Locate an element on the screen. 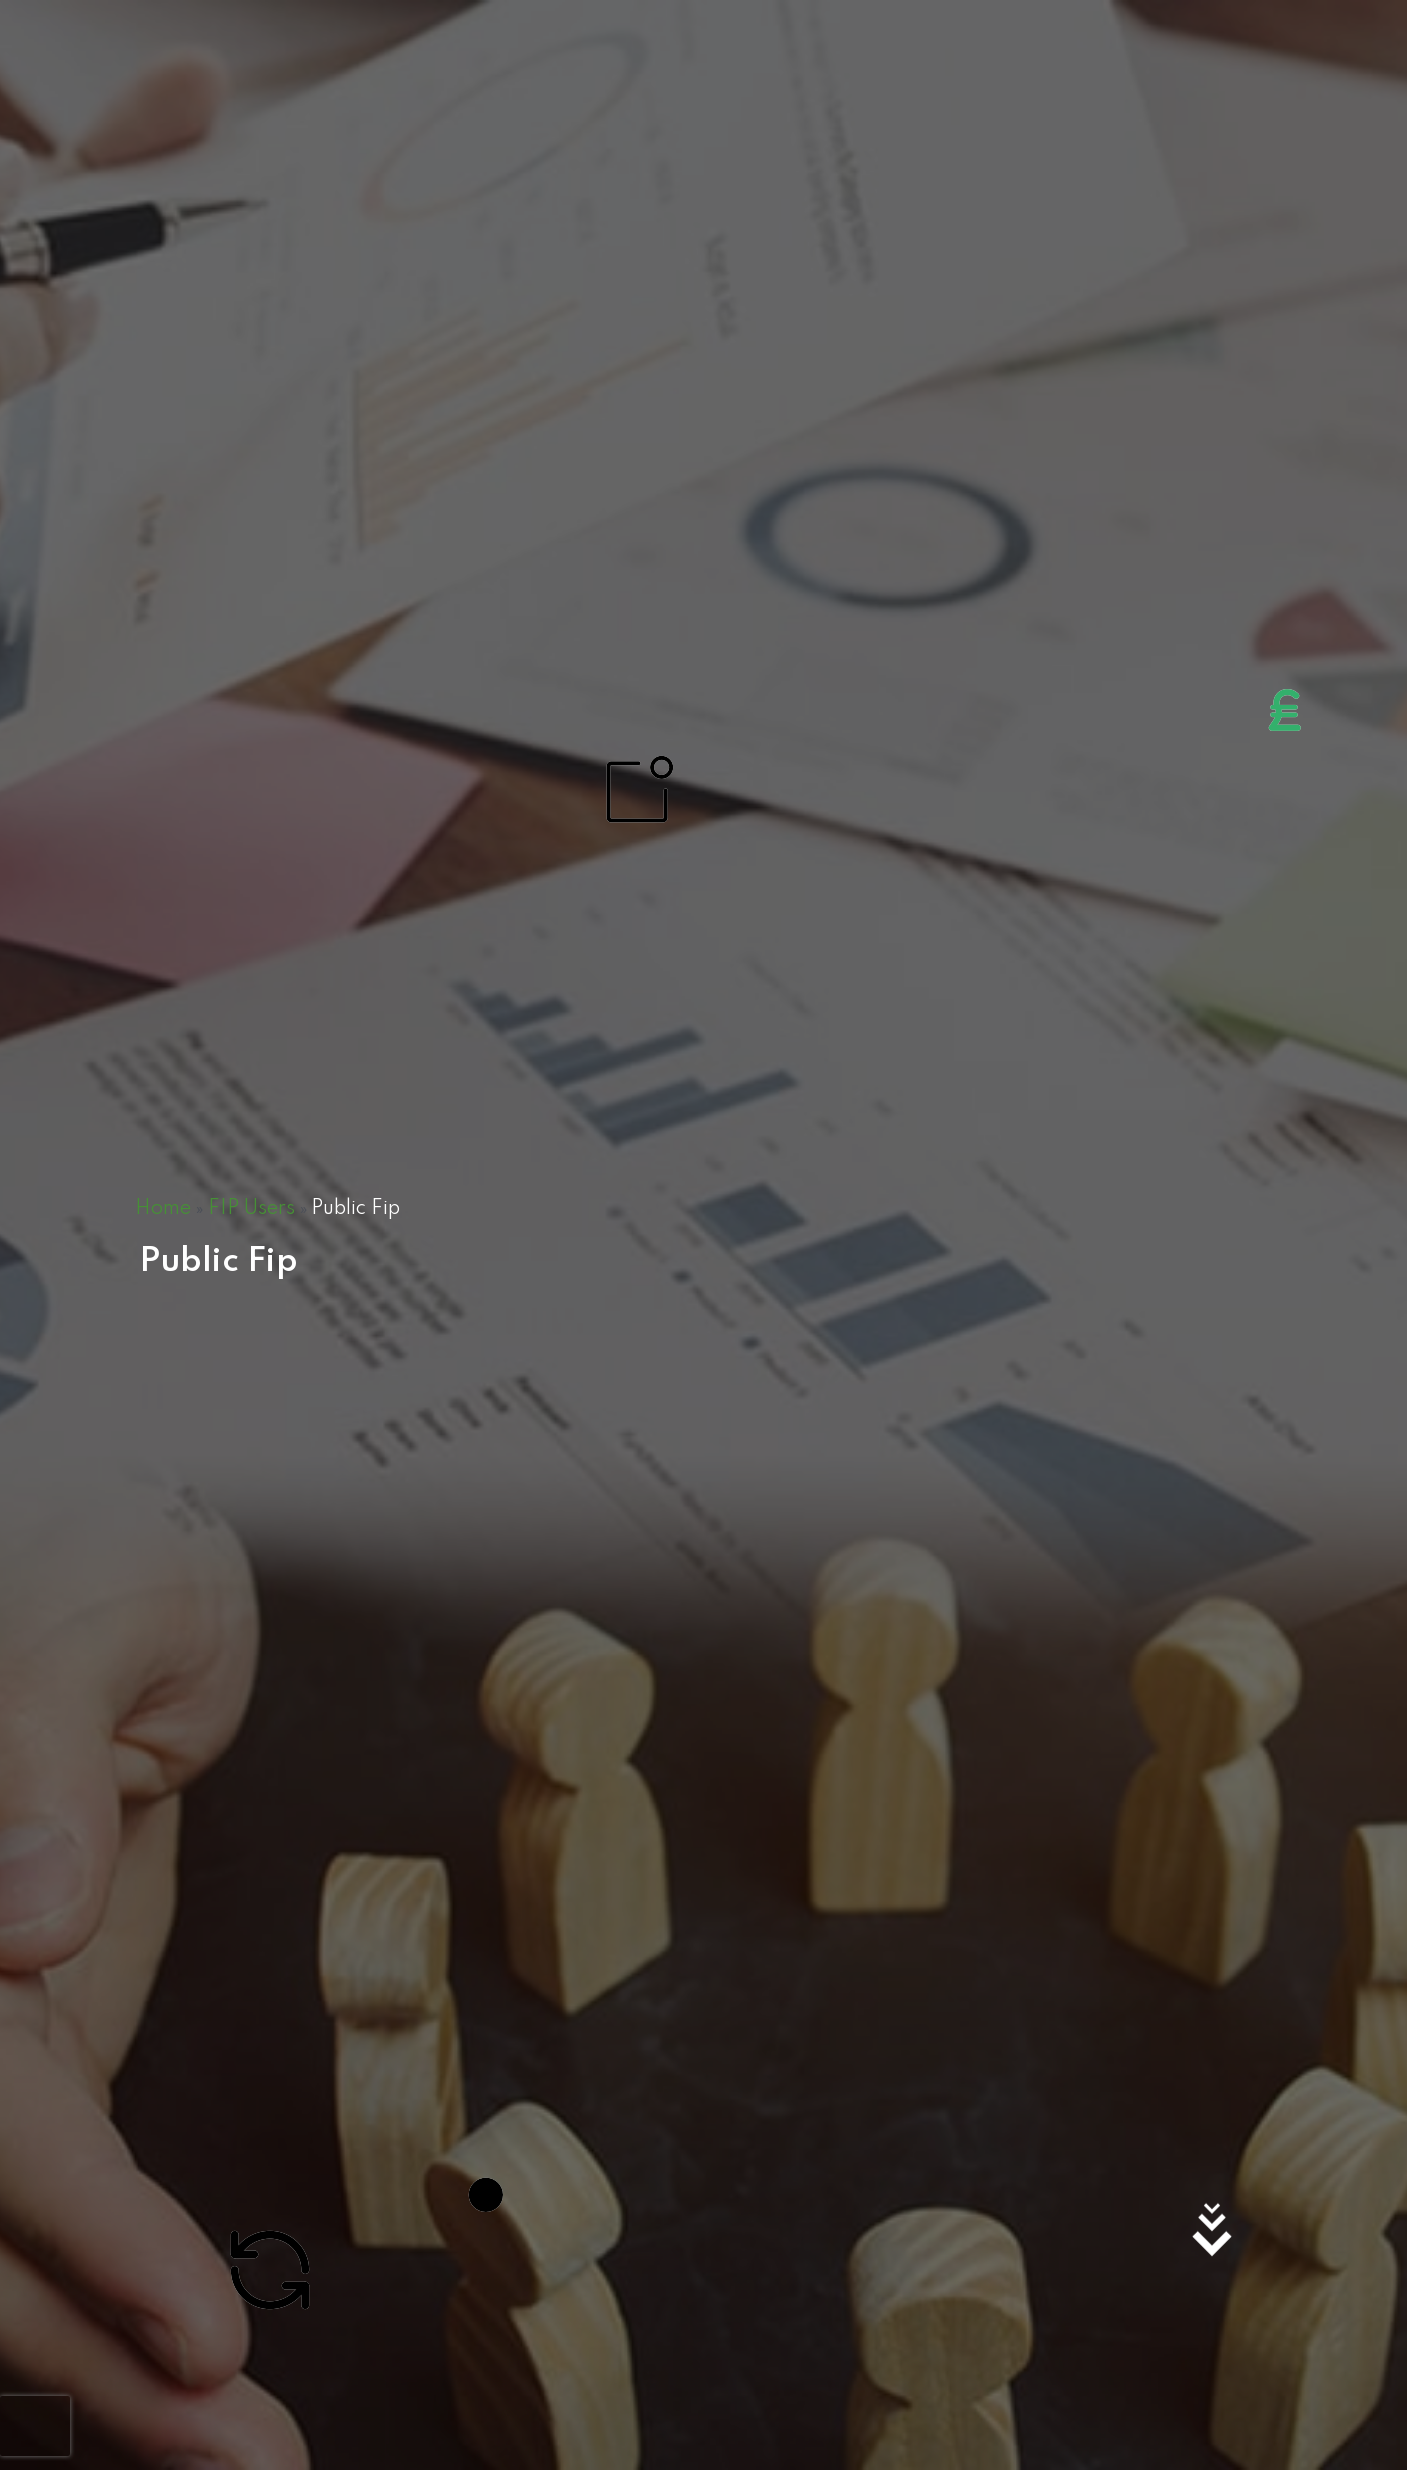  refresh or reload content is located at coordinates (270, 2270).